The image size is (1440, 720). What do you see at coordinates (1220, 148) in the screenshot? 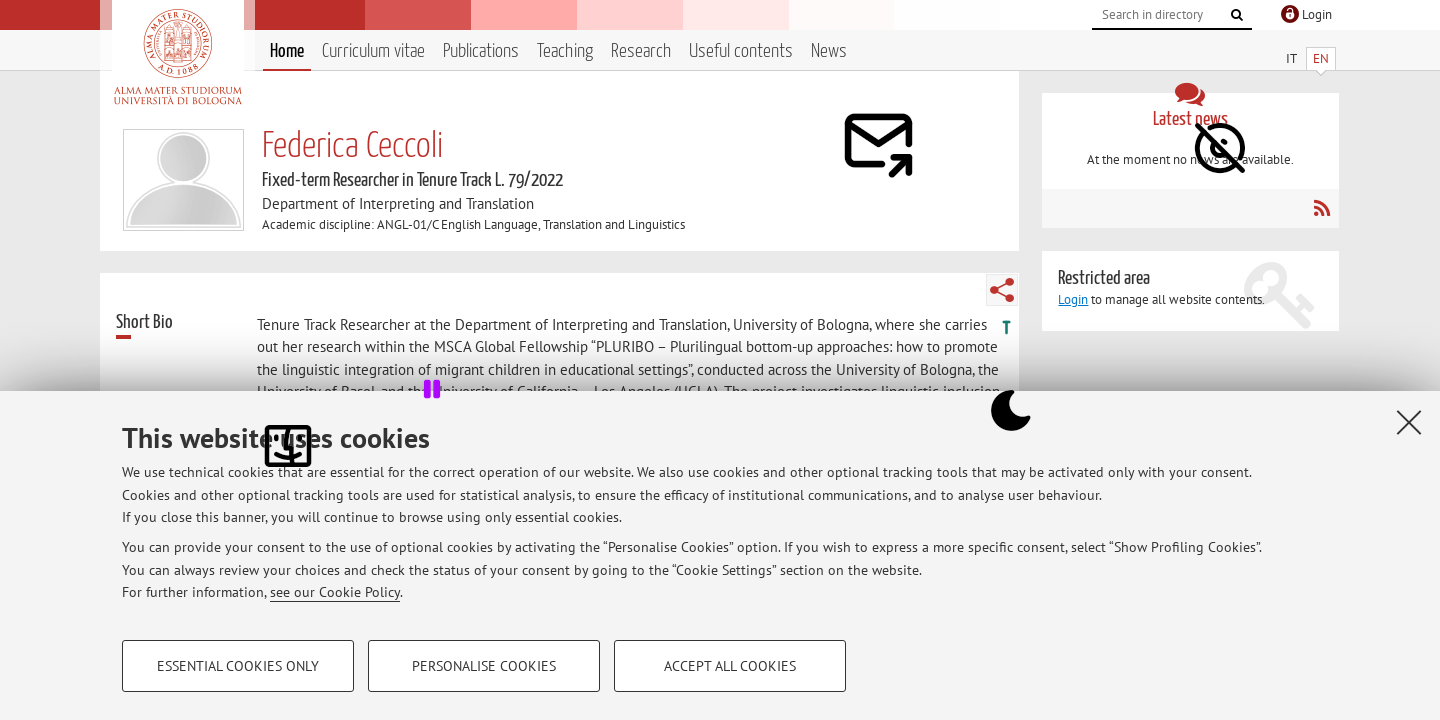
I see `indicates content is not copyrighted` at bounding box center [1220, 148].